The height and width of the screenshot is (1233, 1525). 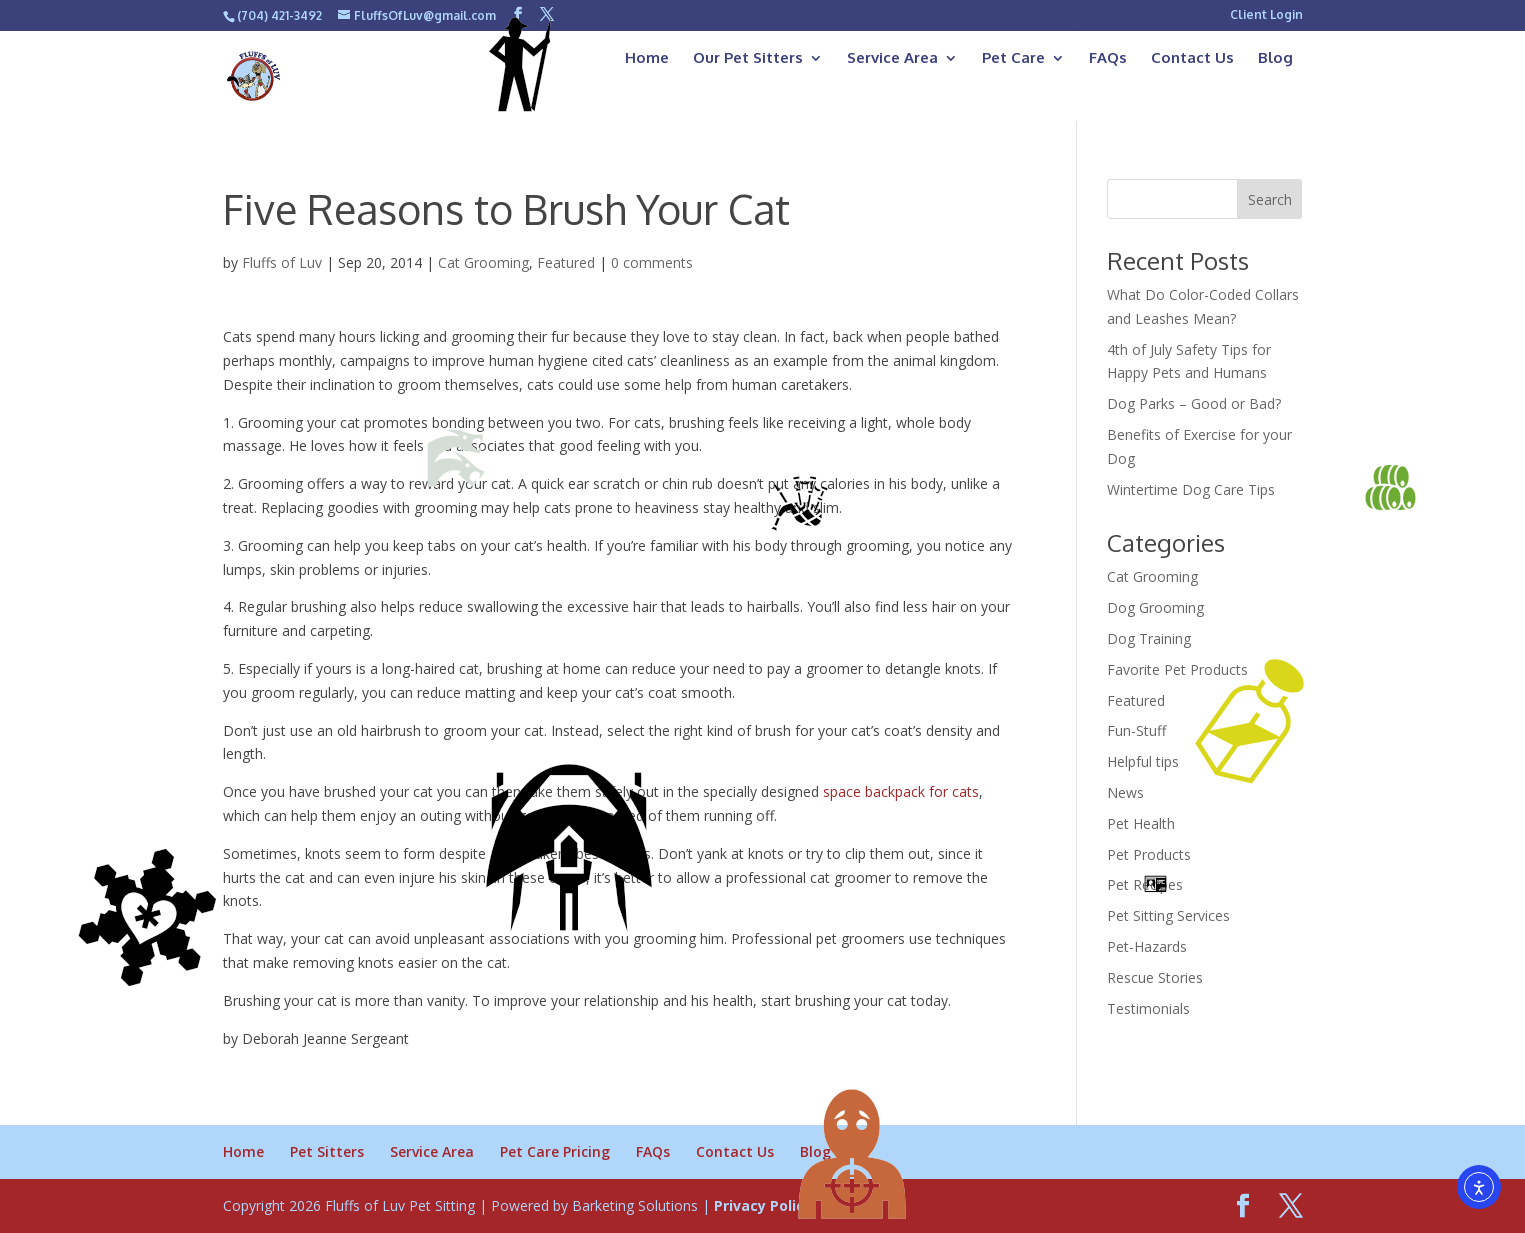 What do you see at coordinates (1155, 883) in the screenshot?
I see `view your profile or identification details` at bounding box center [1155, 883].